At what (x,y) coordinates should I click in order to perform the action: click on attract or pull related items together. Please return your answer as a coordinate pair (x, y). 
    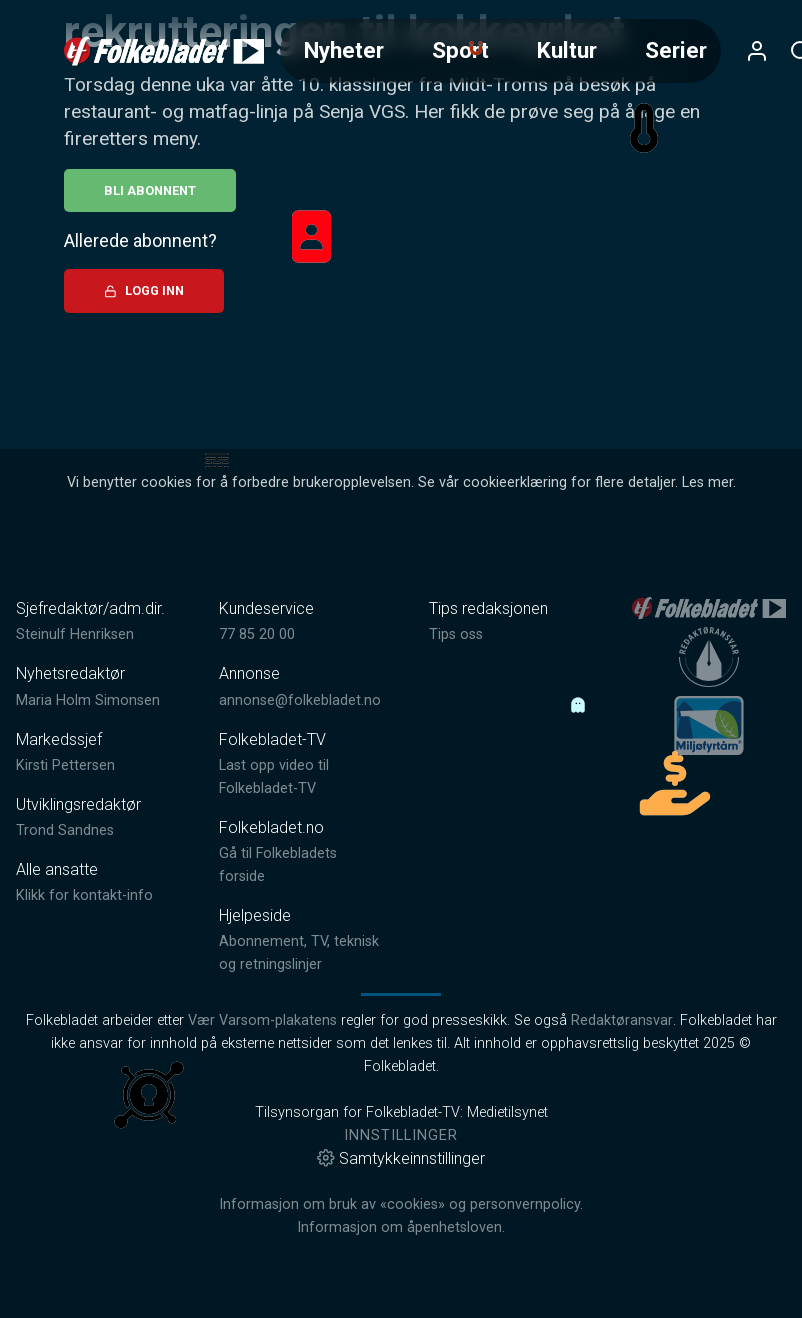
    Looking at the image, I should click on (476, 48).